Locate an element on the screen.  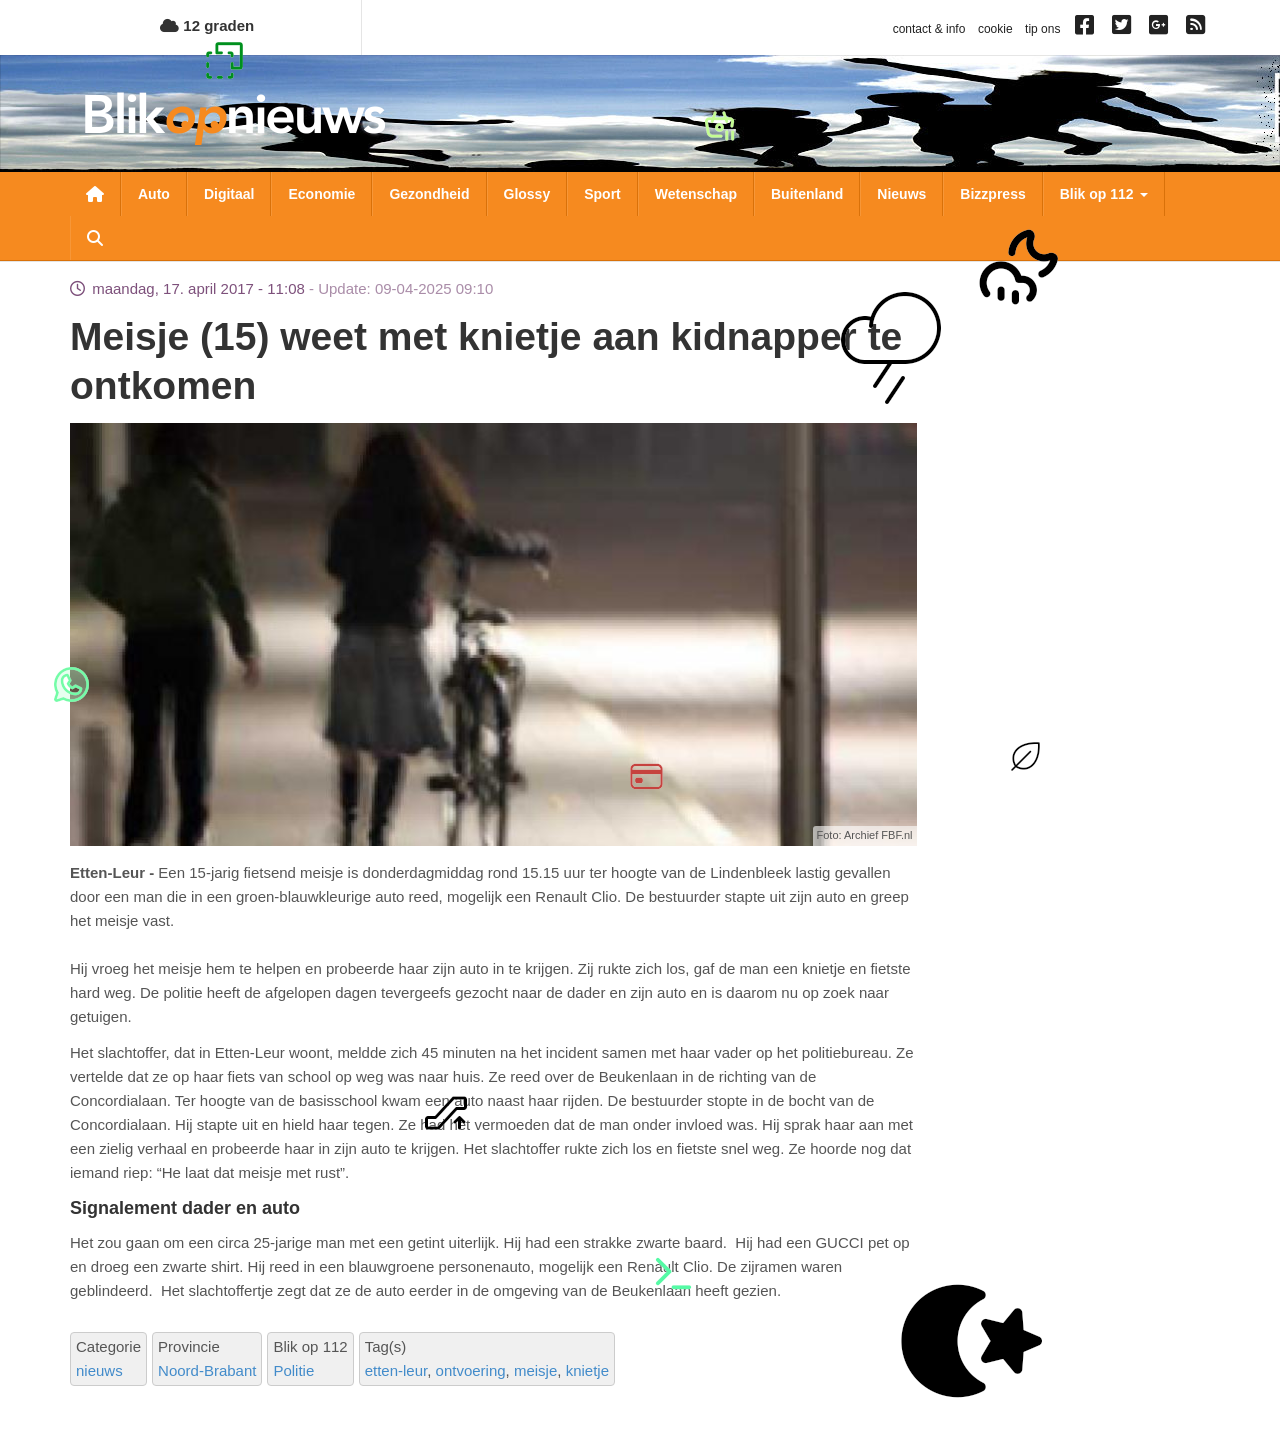
pause or hold shopping basket is located at coordinates (719, 124).